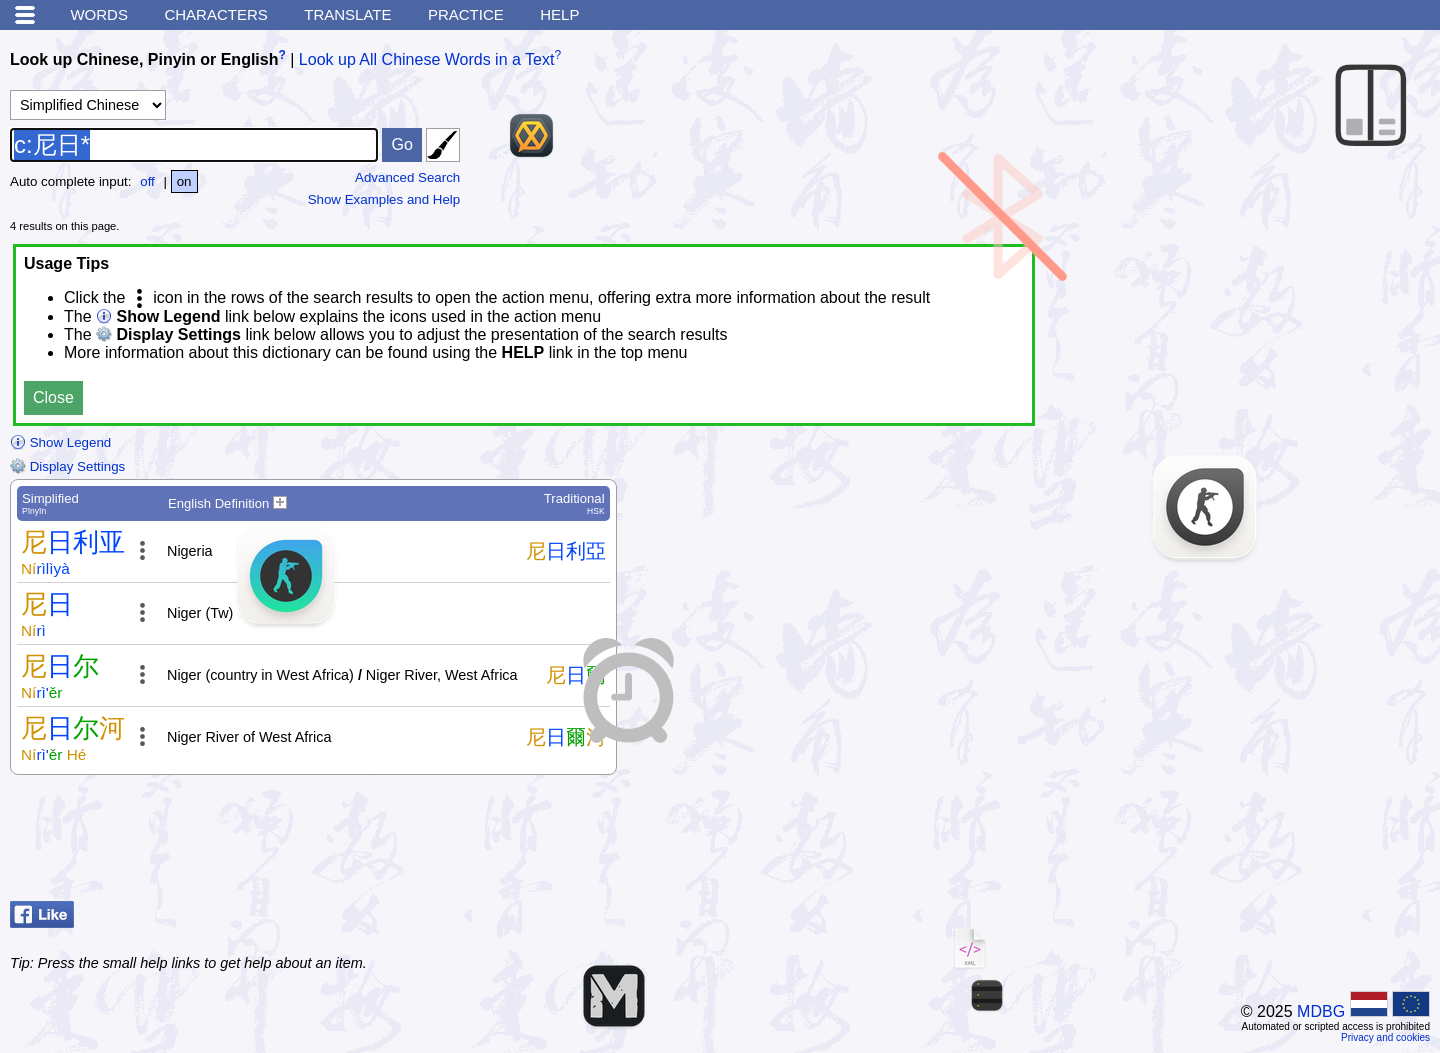  What do you see at coordinates (531, 135) in the screenshot?
I see `open hexchat irc client` at bounding box center [531, 135].